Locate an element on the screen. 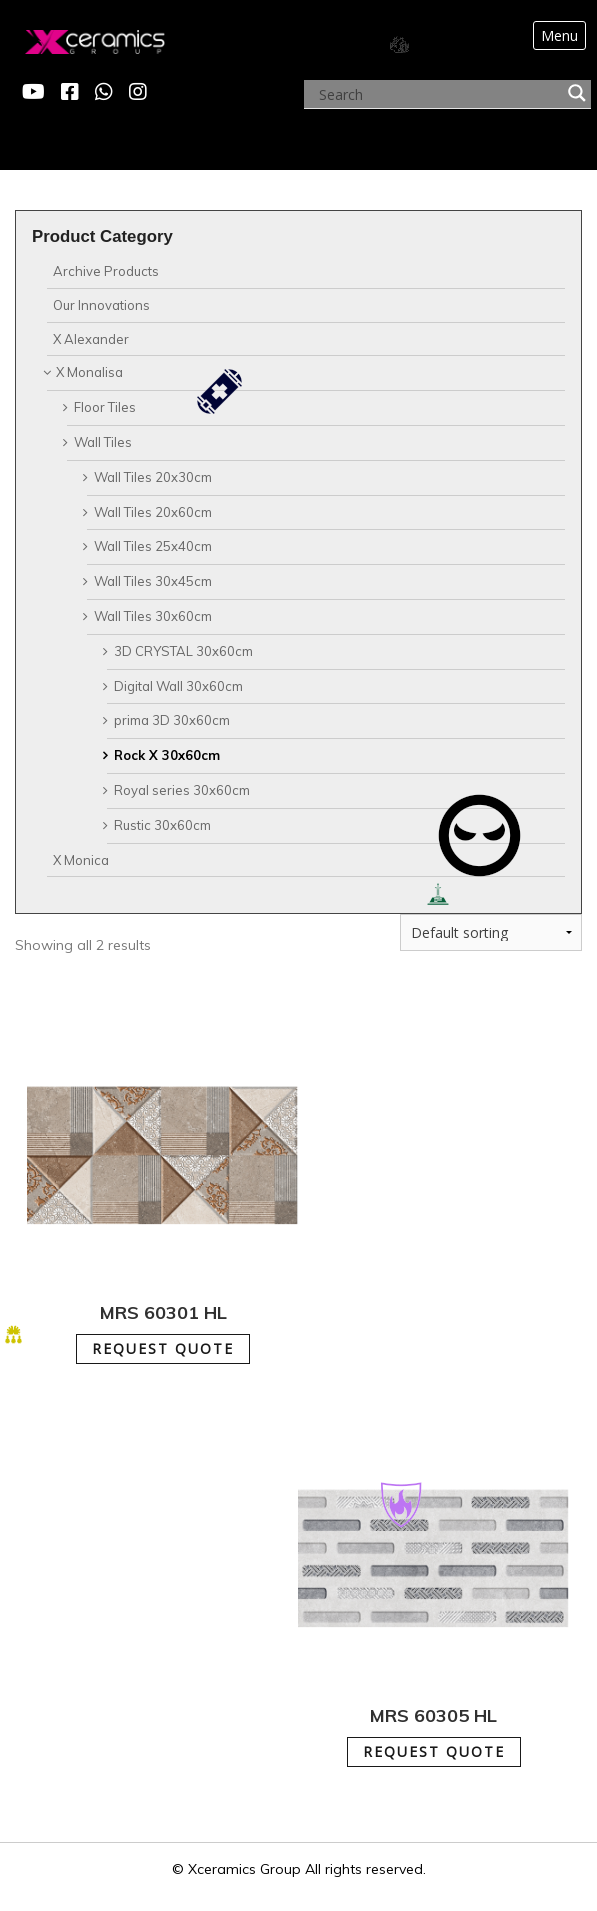  view burial site or ancient monument location is located at coordinates (399, 44).